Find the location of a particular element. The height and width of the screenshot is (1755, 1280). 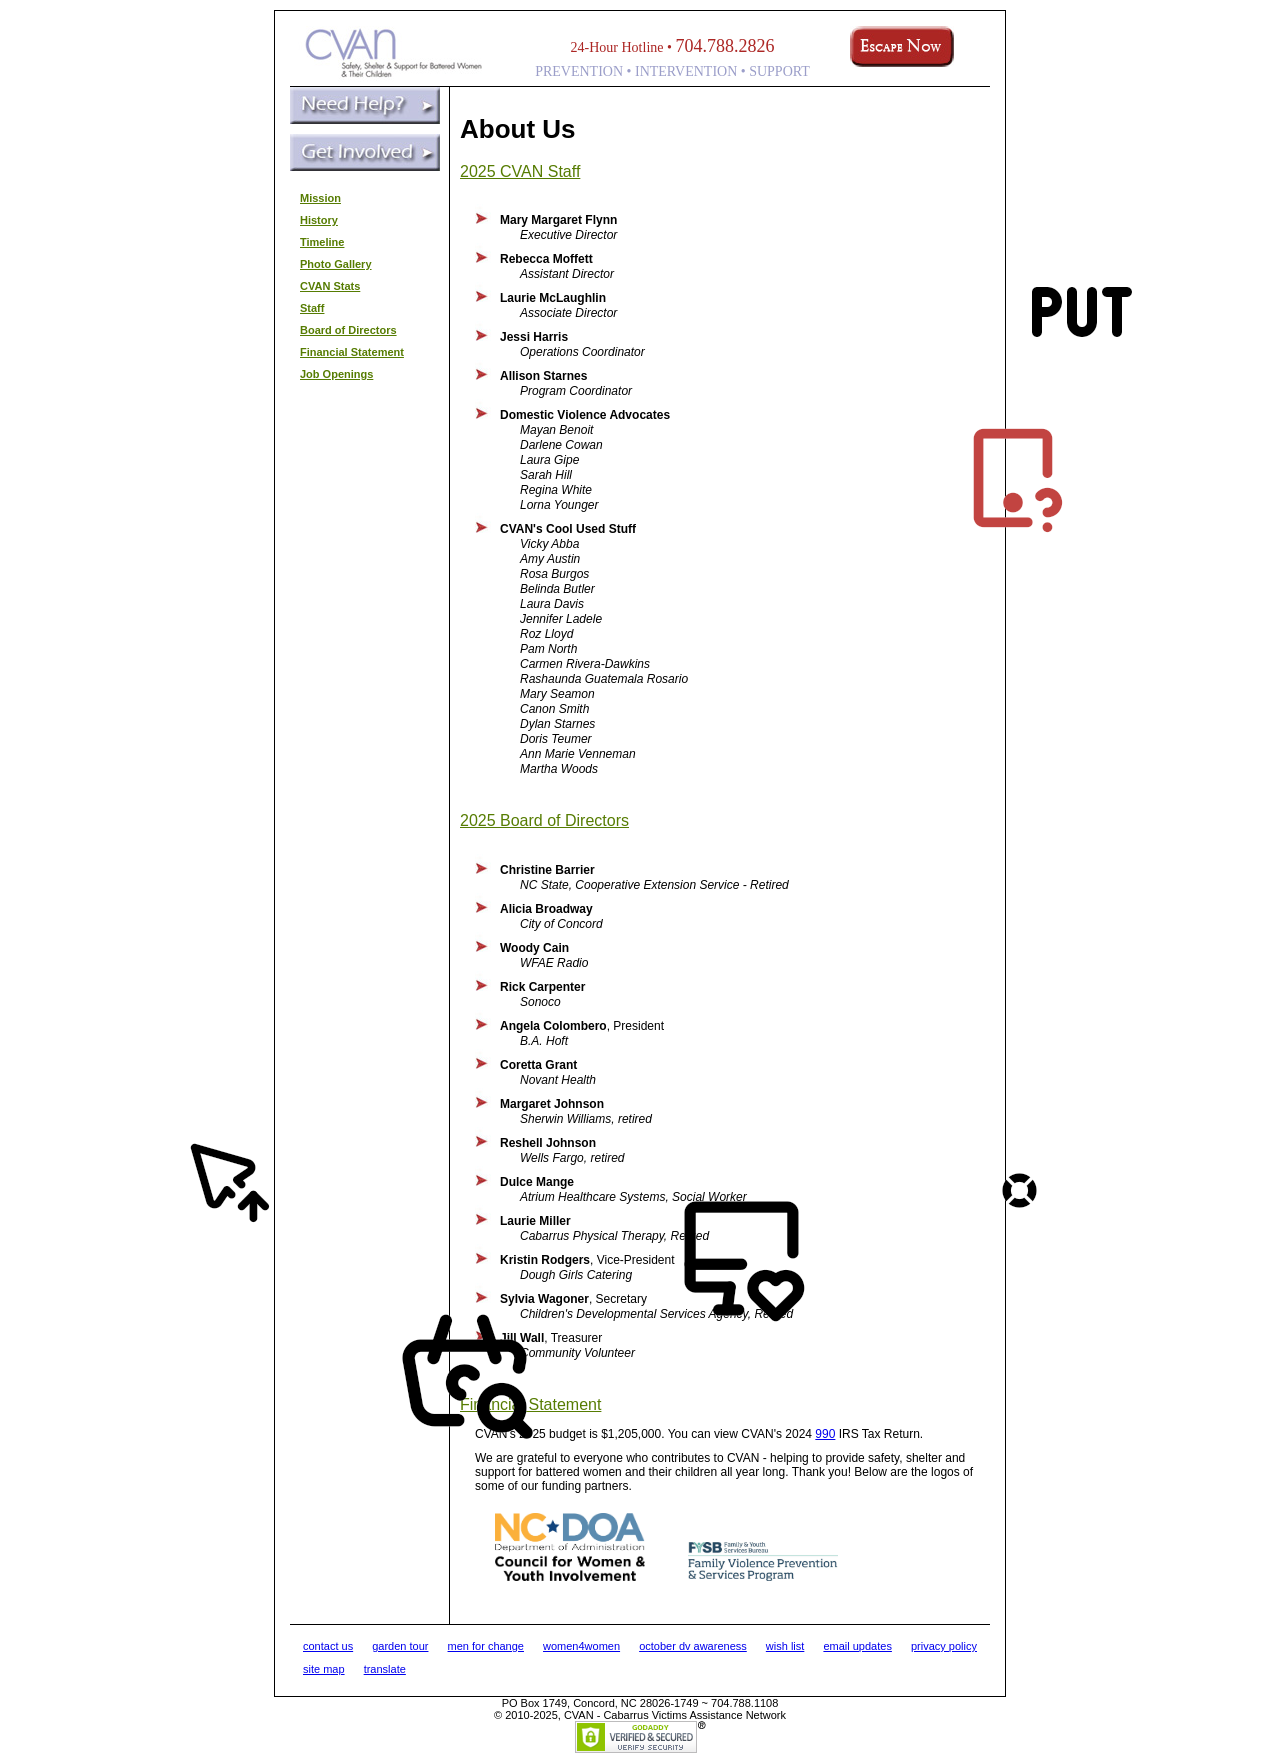

search items in your shopping basket is located at coordinates (464, 1370).